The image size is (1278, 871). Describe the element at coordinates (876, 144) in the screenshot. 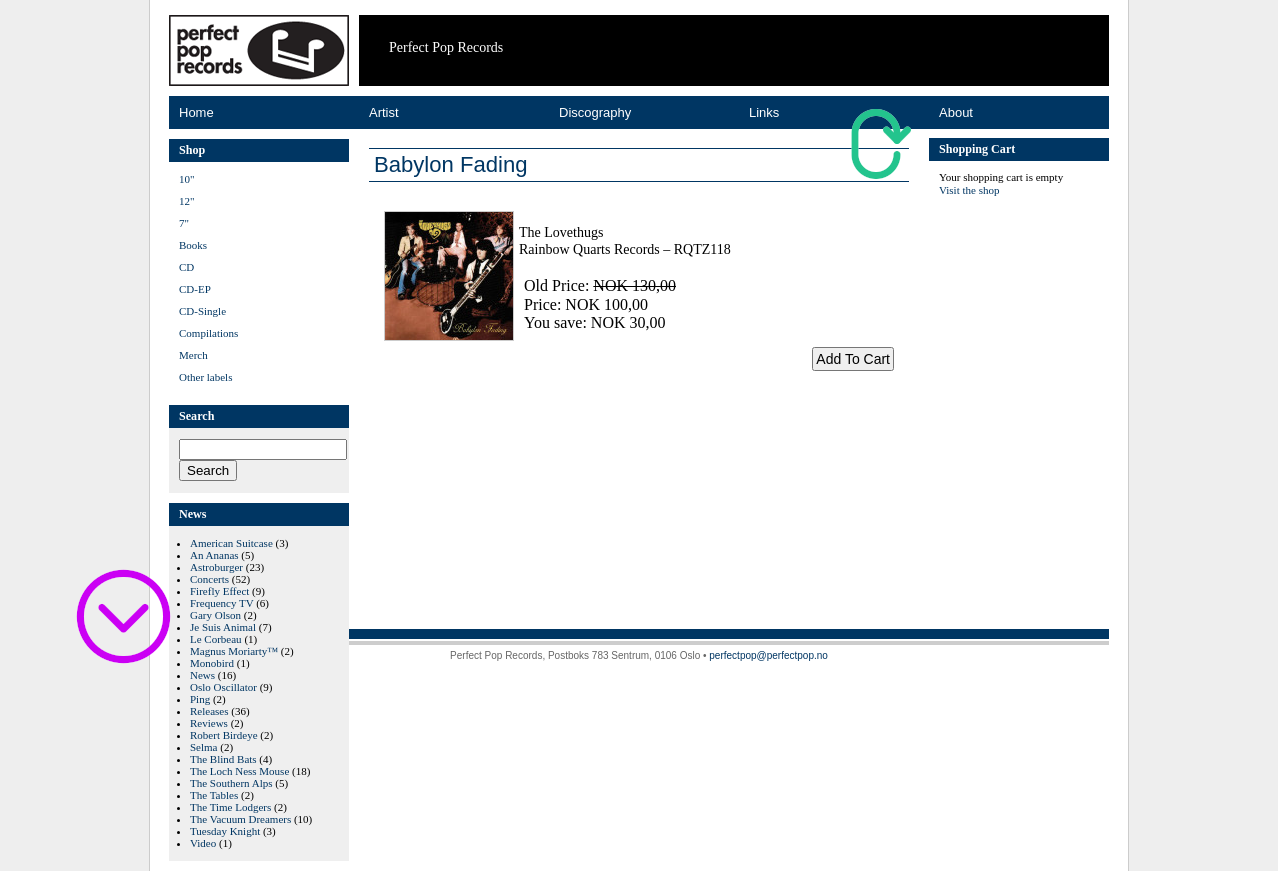

I see `refresh or reload content` at that location.